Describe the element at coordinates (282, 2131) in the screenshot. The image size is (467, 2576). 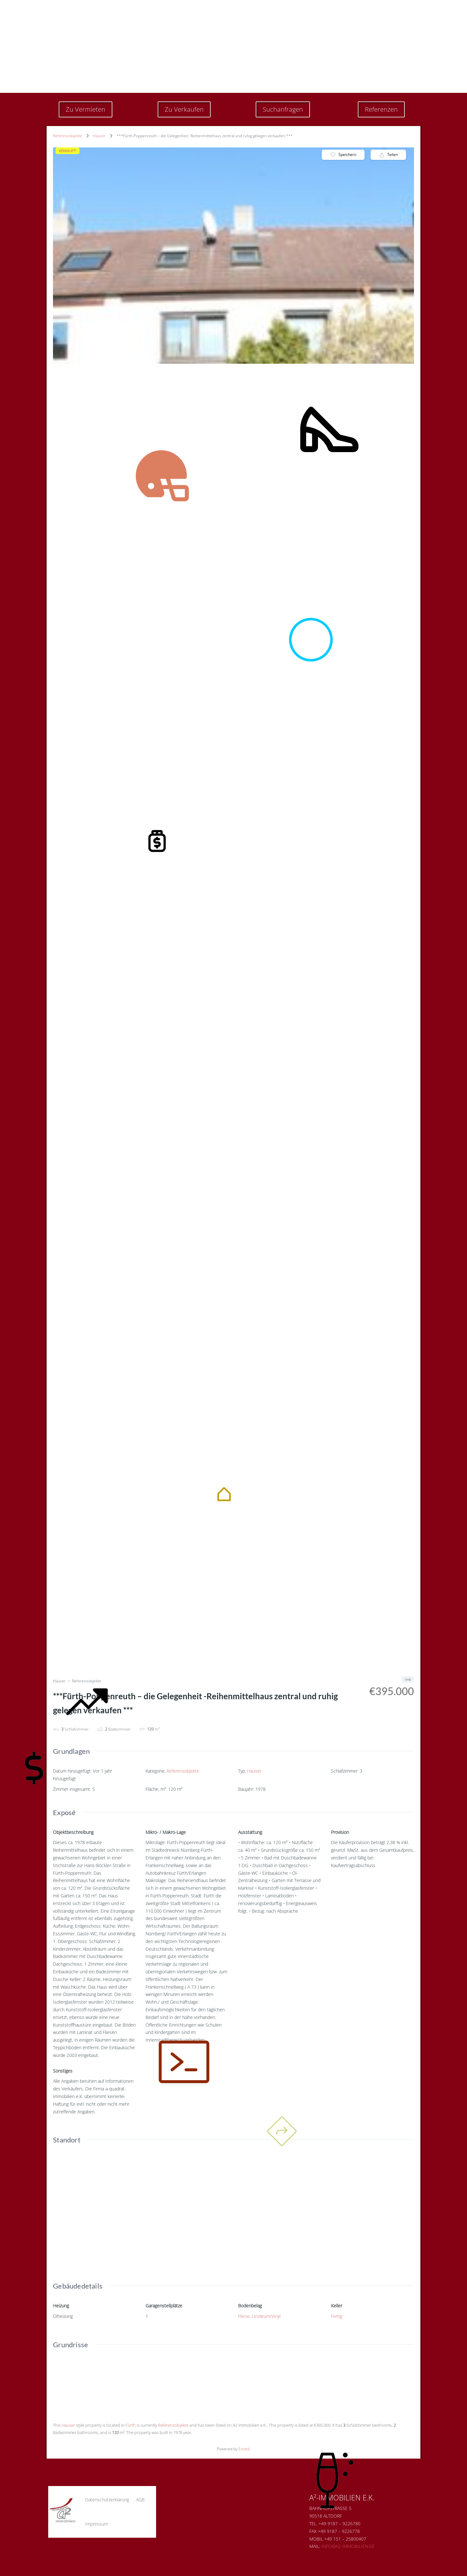
I see `indicates a turn or direction change ahead` at that location.